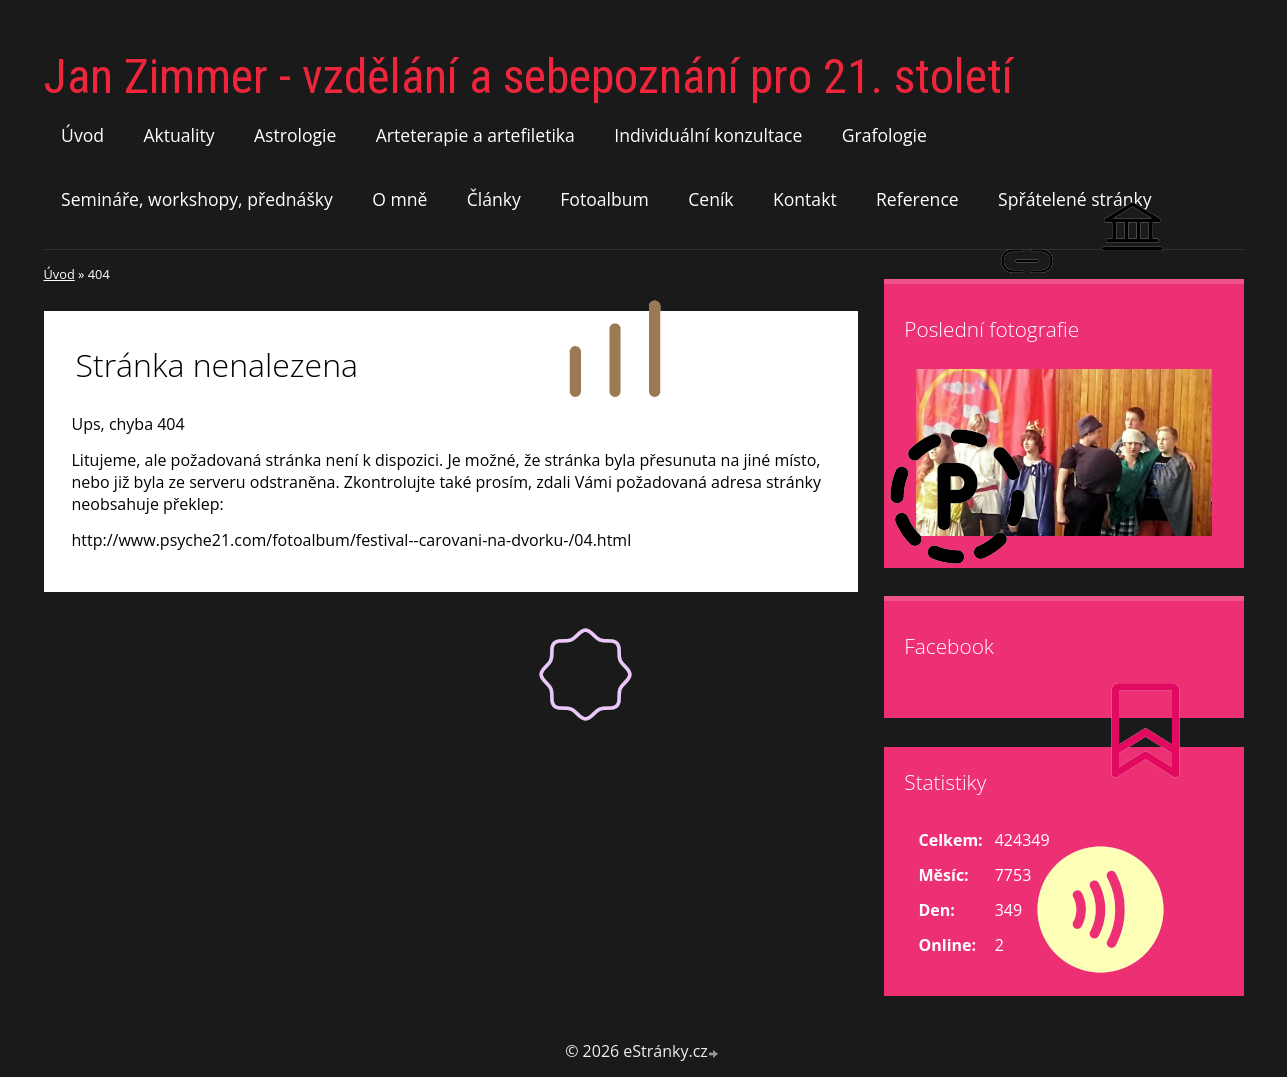  What do you see at coordinates (585, 674) in the screenshot?
I see `indicates a badge or certification status` at bounding box center [585, 674].